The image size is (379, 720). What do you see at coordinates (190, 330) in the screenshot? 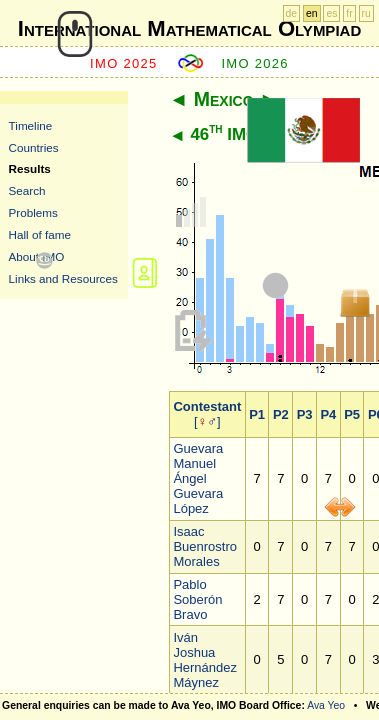
I see `indicates battery is low but currently charging` at bounding box center [190, 330].